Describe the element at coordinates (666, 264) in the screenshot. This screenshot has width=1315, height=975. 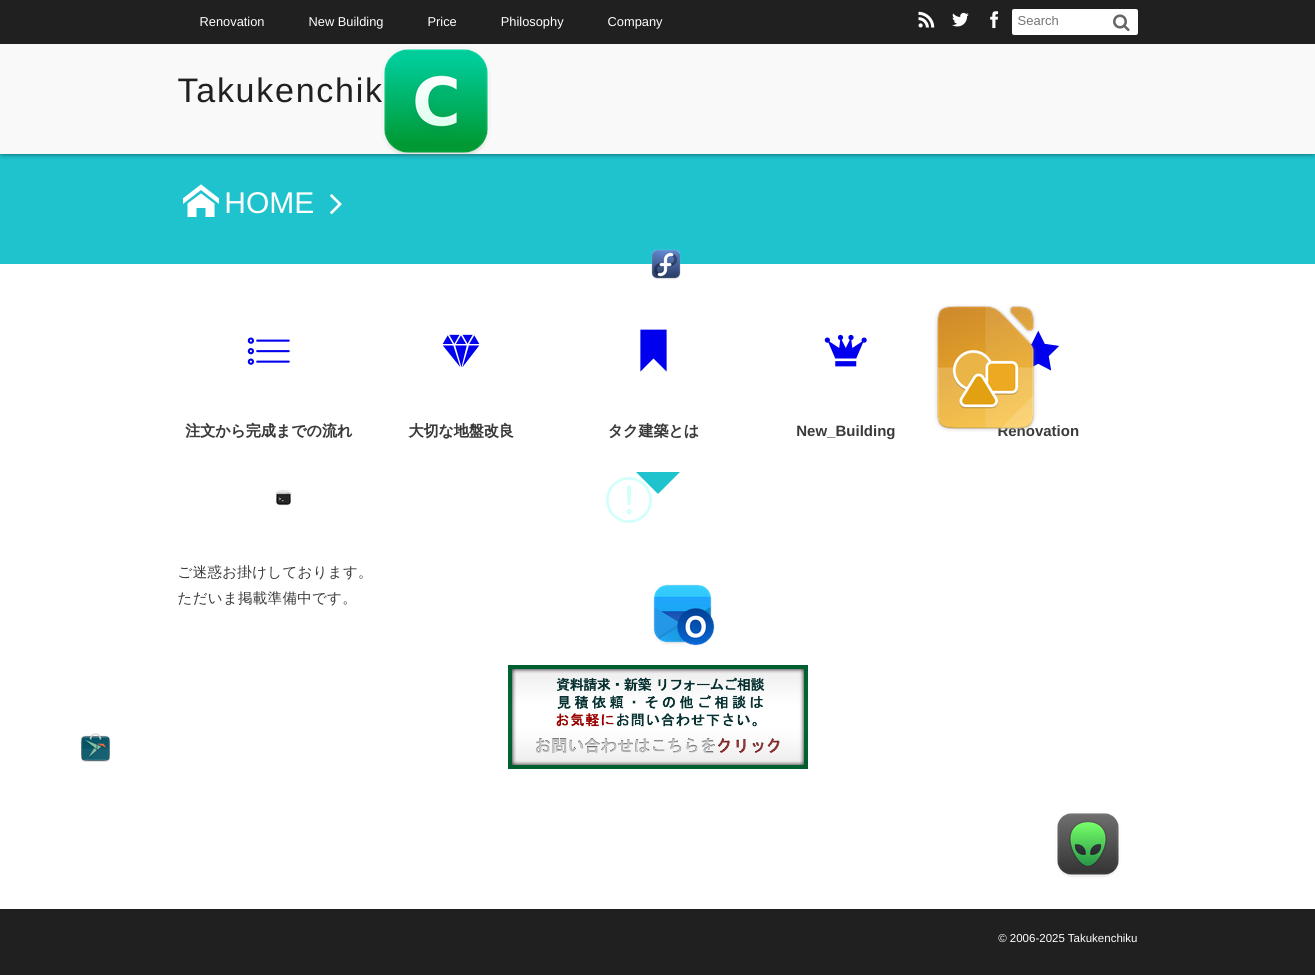
I see `open the fedora linux application` at that location.